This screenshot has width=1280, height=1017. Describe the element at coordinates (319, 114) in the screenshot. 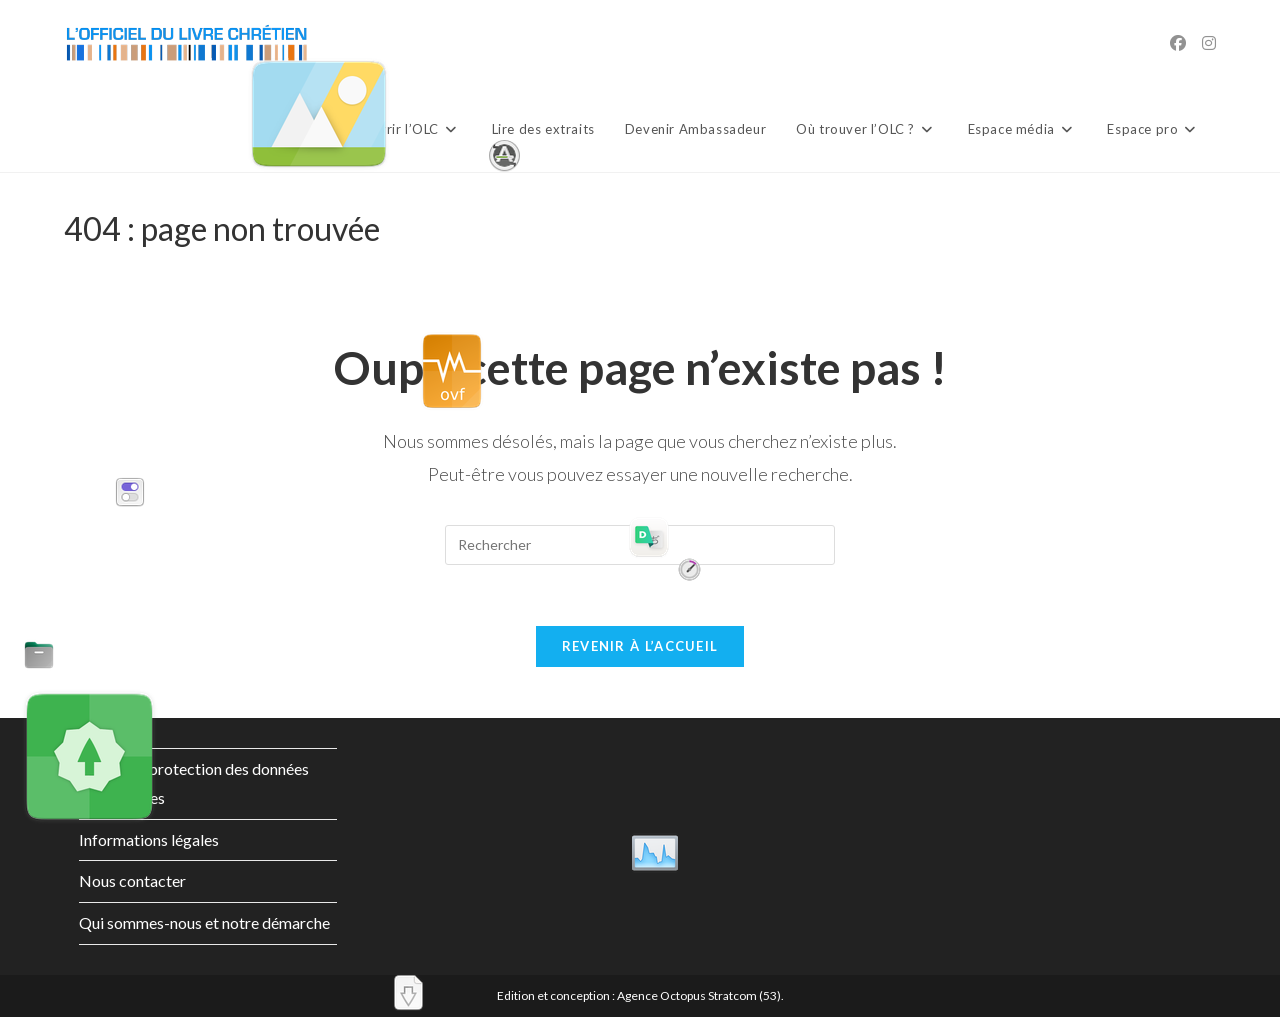

I see `open the photos app` at that location.